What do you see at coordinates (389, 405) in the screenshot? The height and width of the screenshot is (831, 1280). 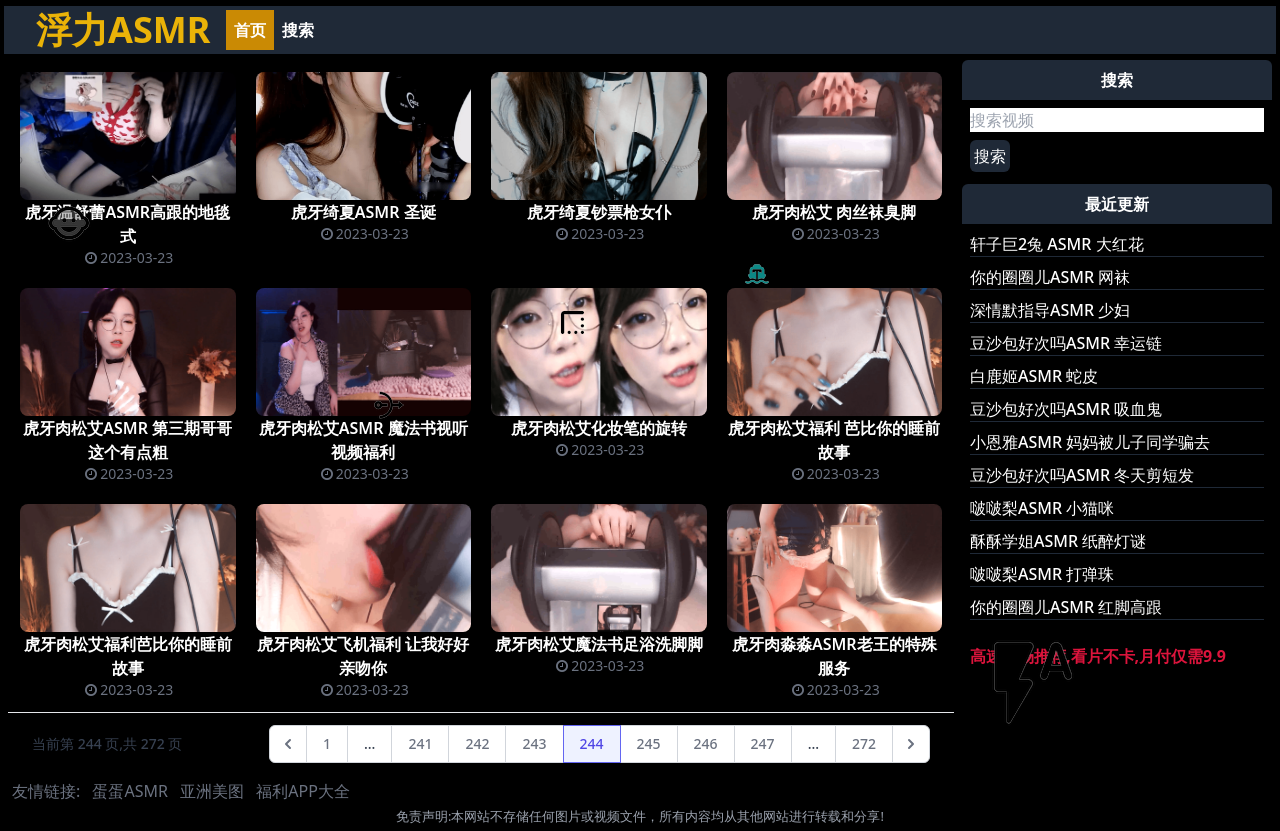 I see `network address translation settings` at bounding box center [389, 405].